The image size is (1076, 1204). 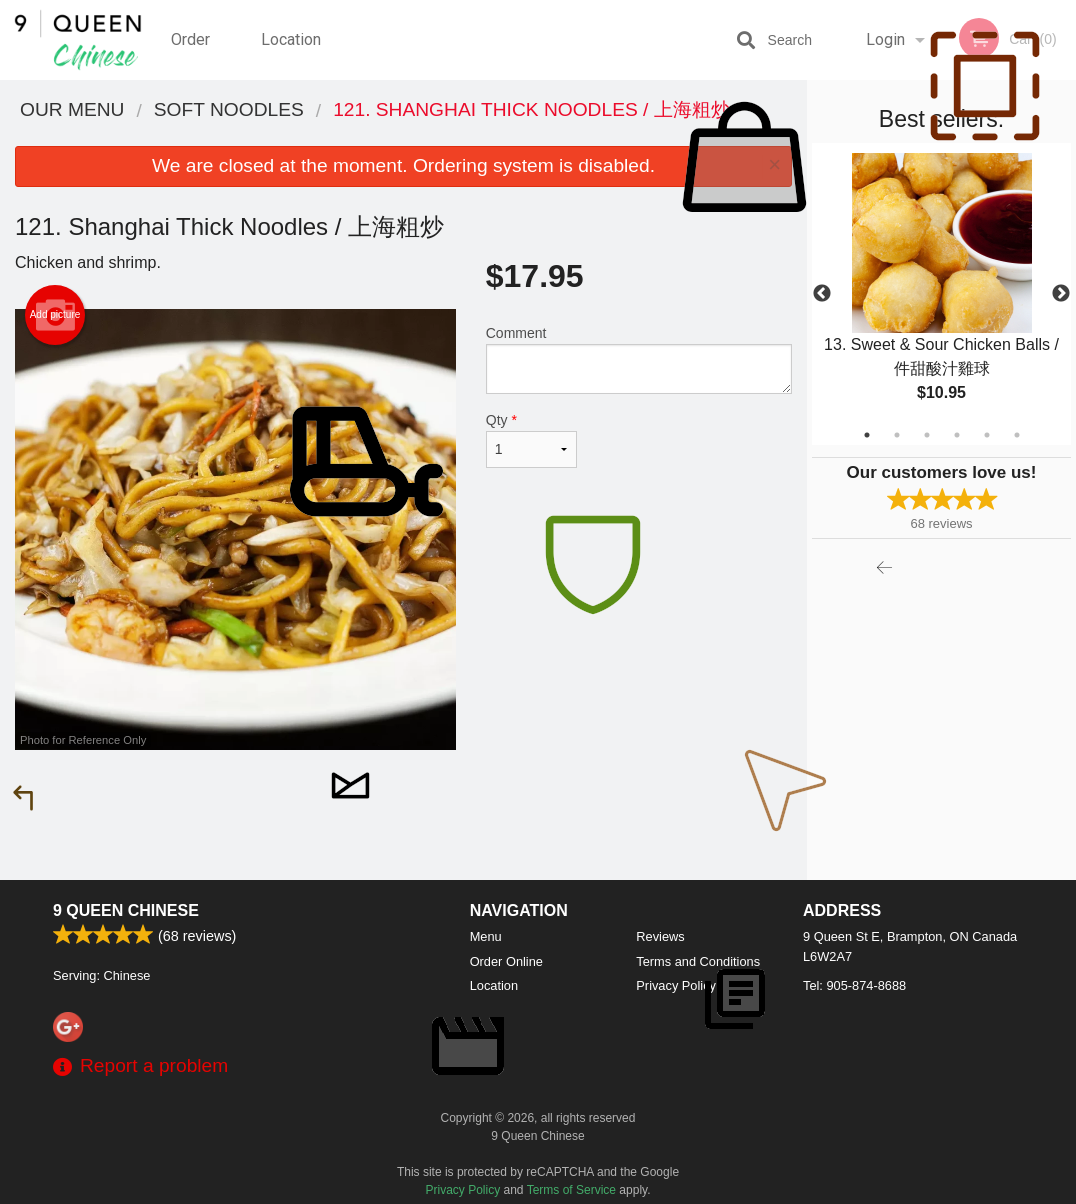 I want to click on go back to the previous screen, so click(x=884, y=567).